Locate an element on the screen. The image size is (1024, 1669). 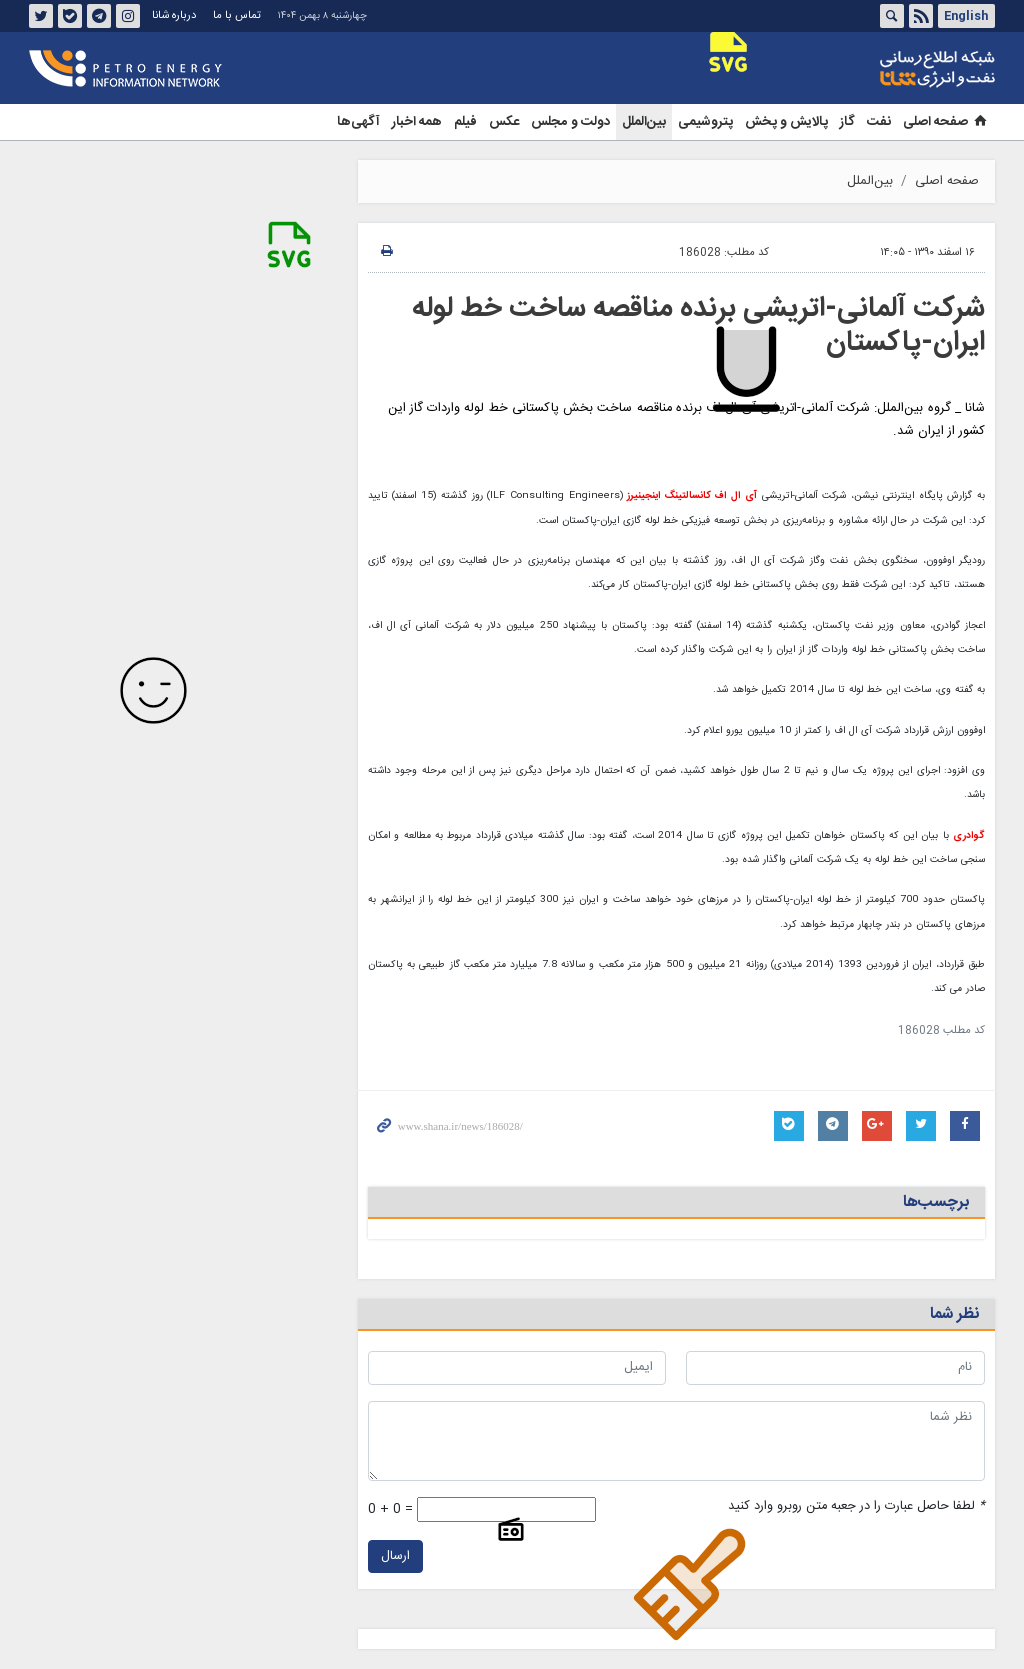
apply underline formatting to selected text is located at coordinates (746, 363).